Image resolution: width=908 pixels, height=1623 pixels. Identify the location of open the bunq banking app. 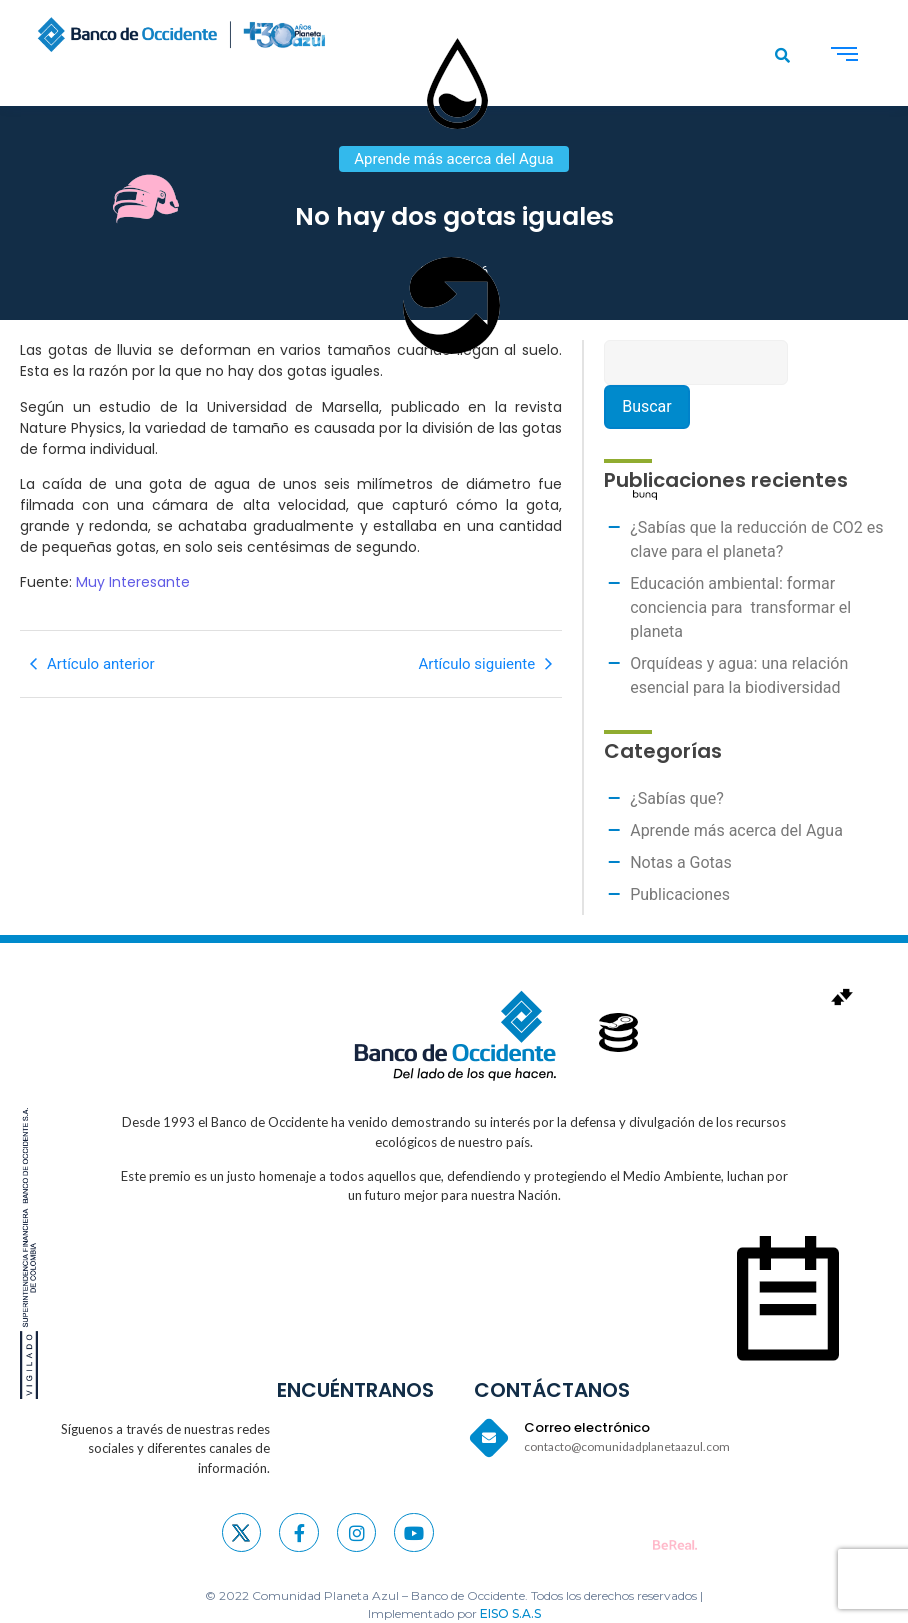
(645, 495).